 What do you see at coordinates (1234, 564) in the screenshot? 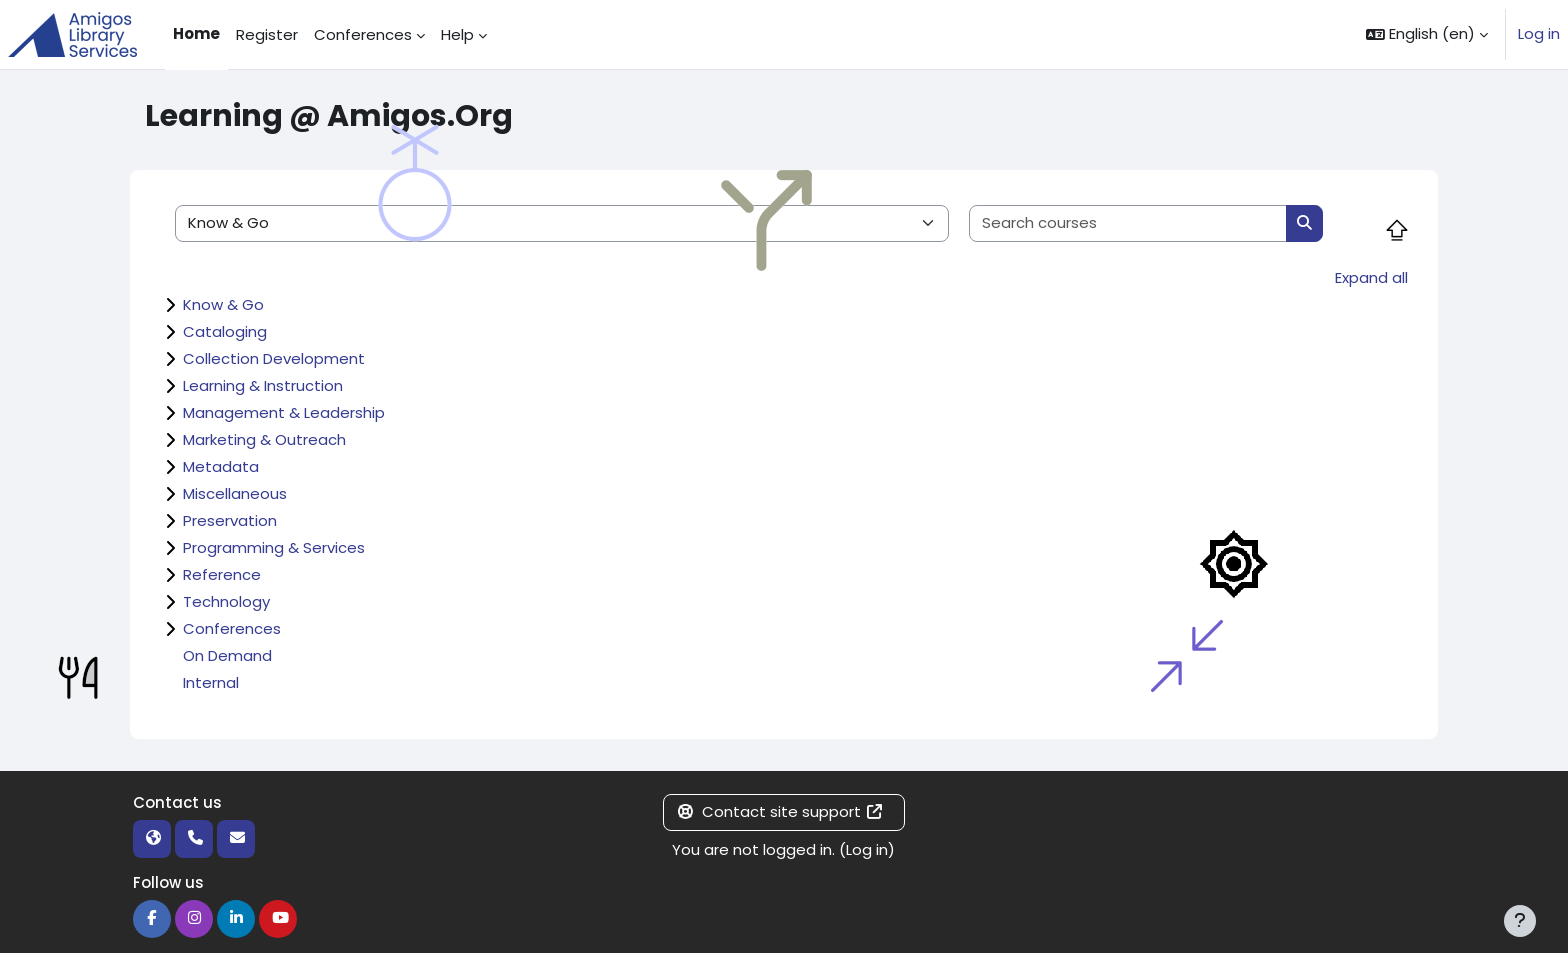
I see `increase screen brightness` at bounding box center [1234, 564].